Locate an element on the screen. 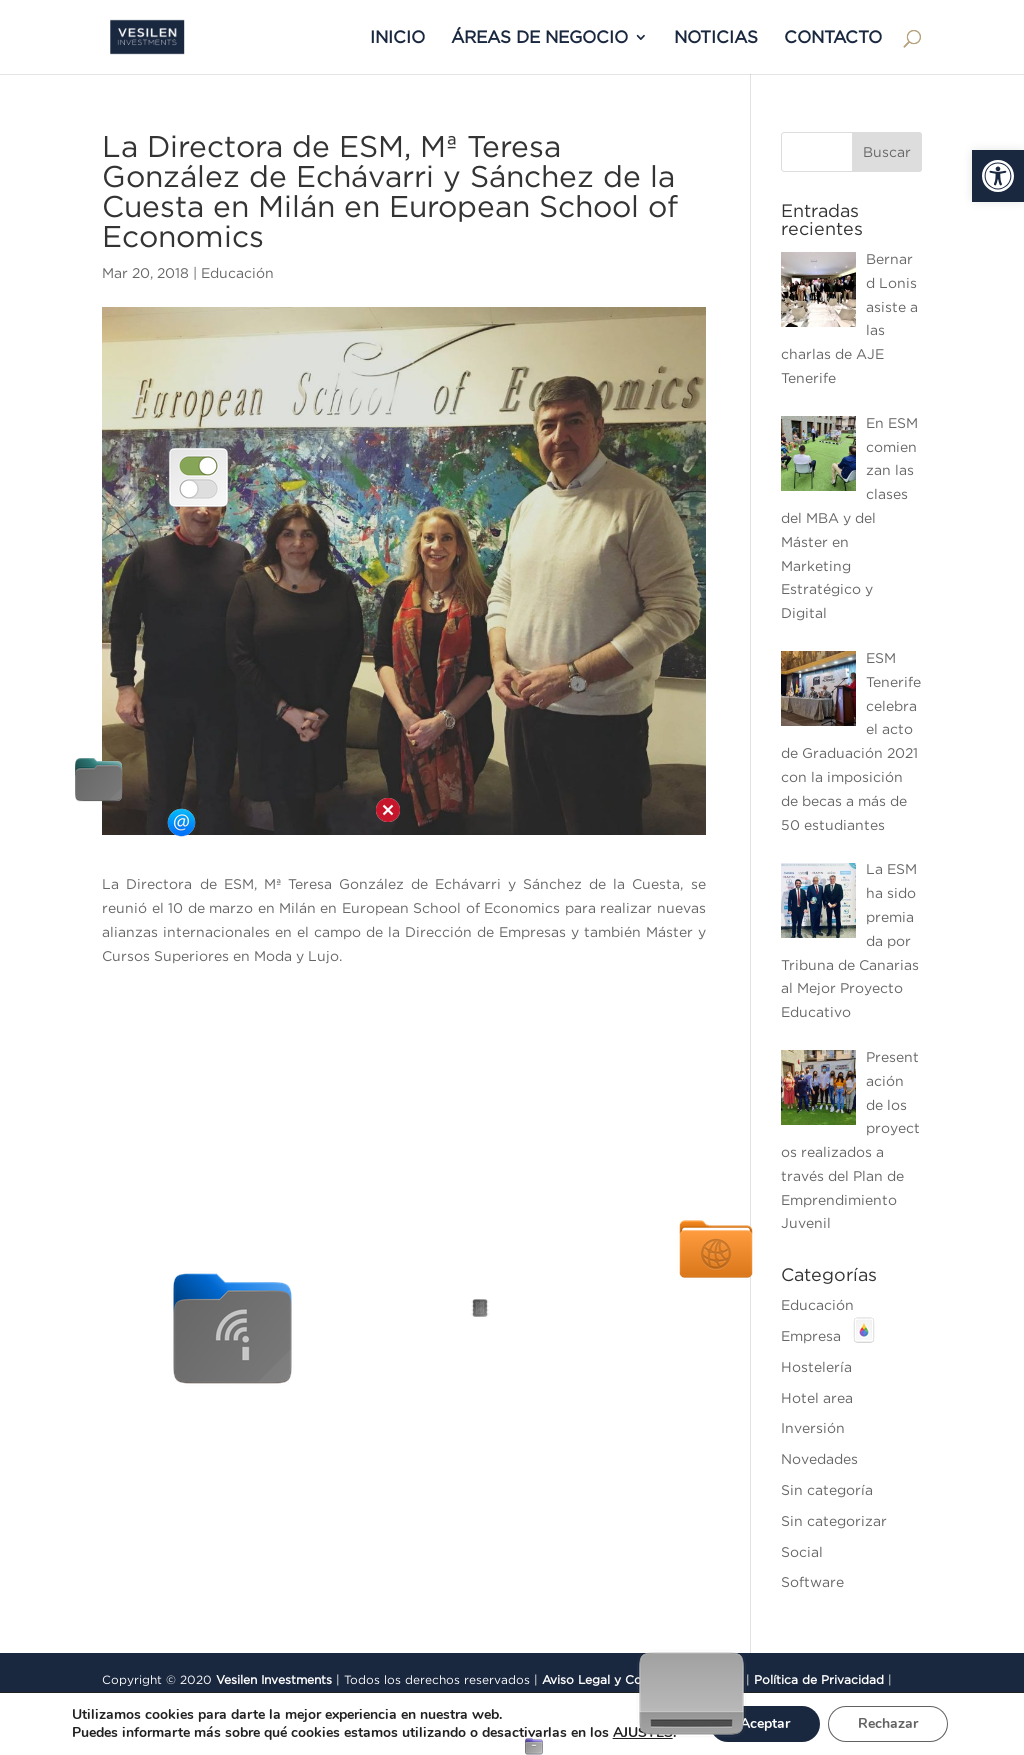  open the files application is located at coordinates (534, 1746).